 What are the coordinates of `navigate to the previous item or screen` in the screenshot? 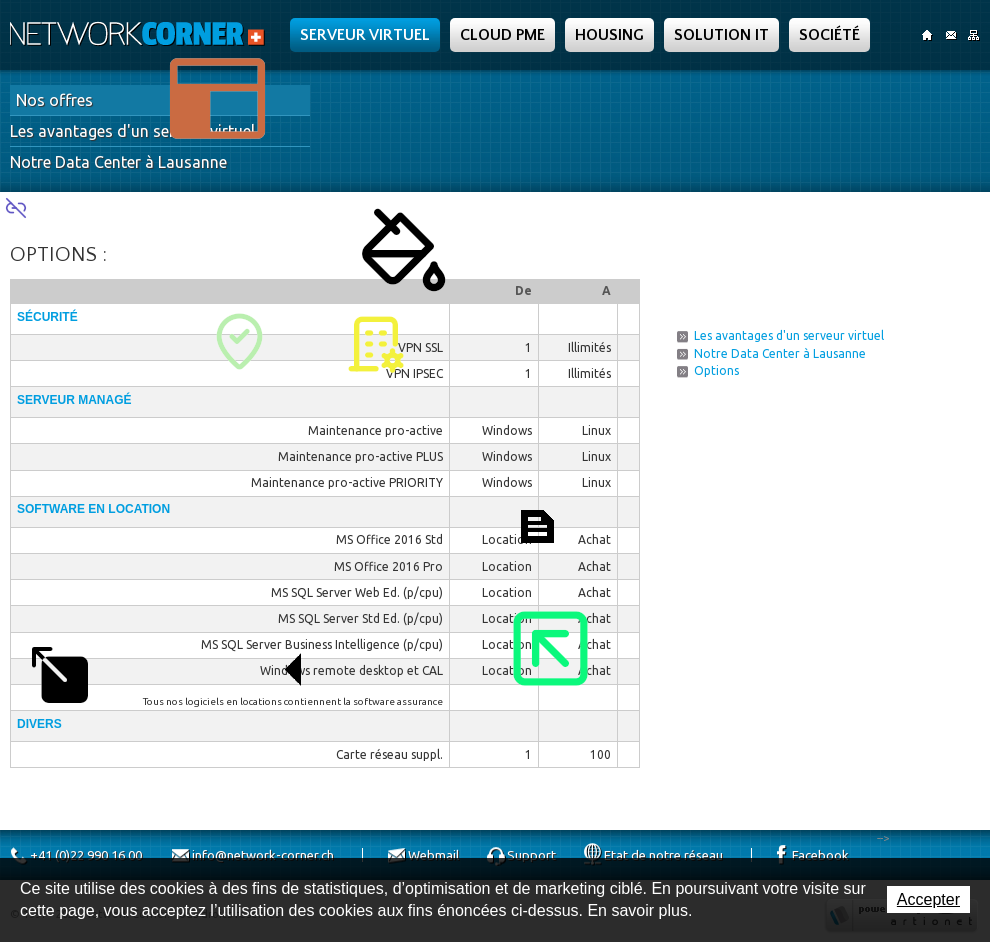 It's located at (294, 669).